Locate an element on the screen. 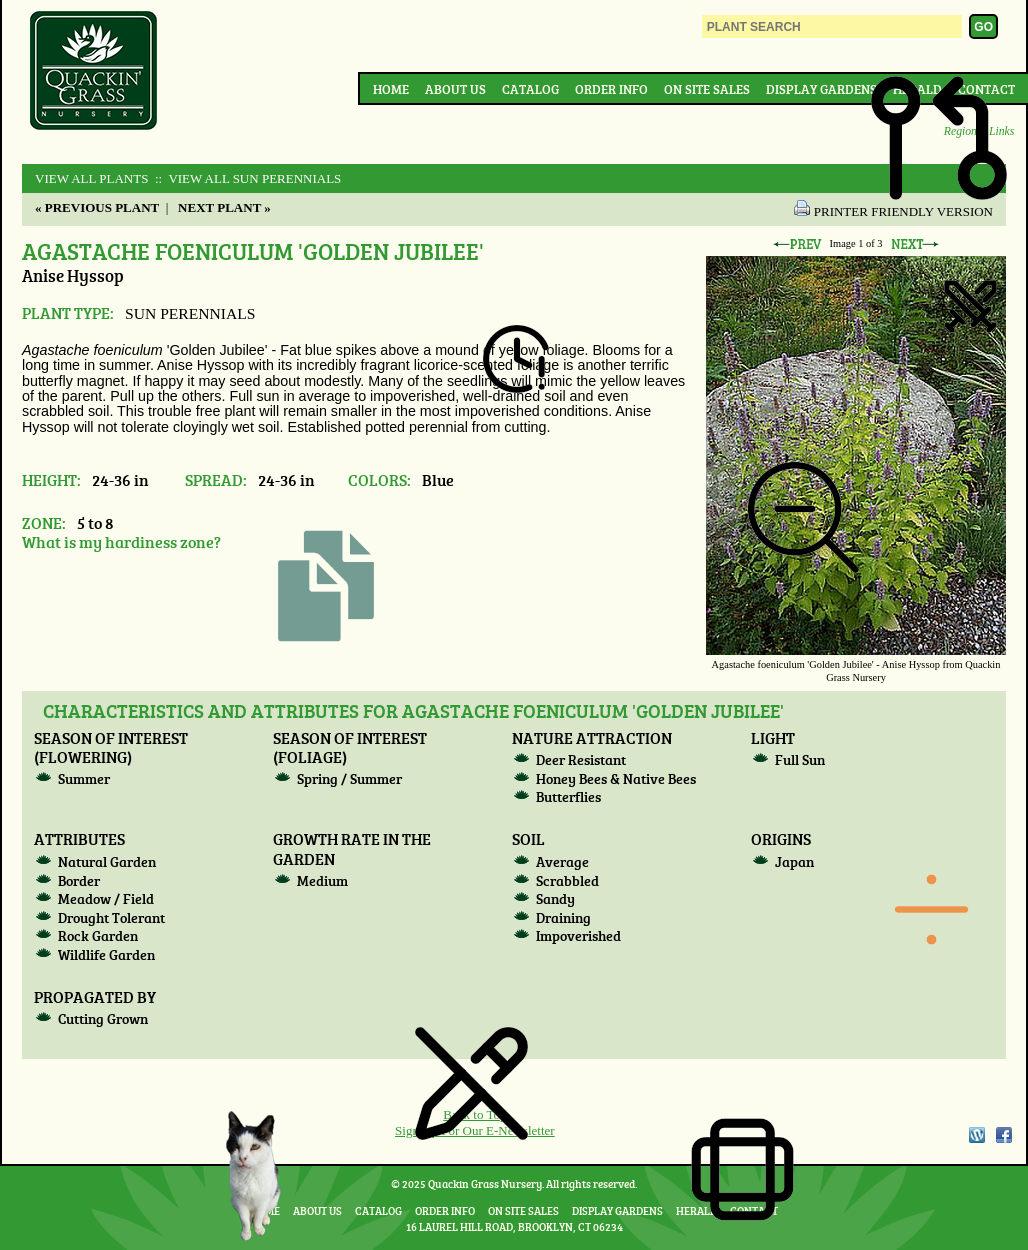 Image resolution: width=1028 pixels, height=1250 pixels. initiate battle or combat mode is located at coordinates (970, 306).